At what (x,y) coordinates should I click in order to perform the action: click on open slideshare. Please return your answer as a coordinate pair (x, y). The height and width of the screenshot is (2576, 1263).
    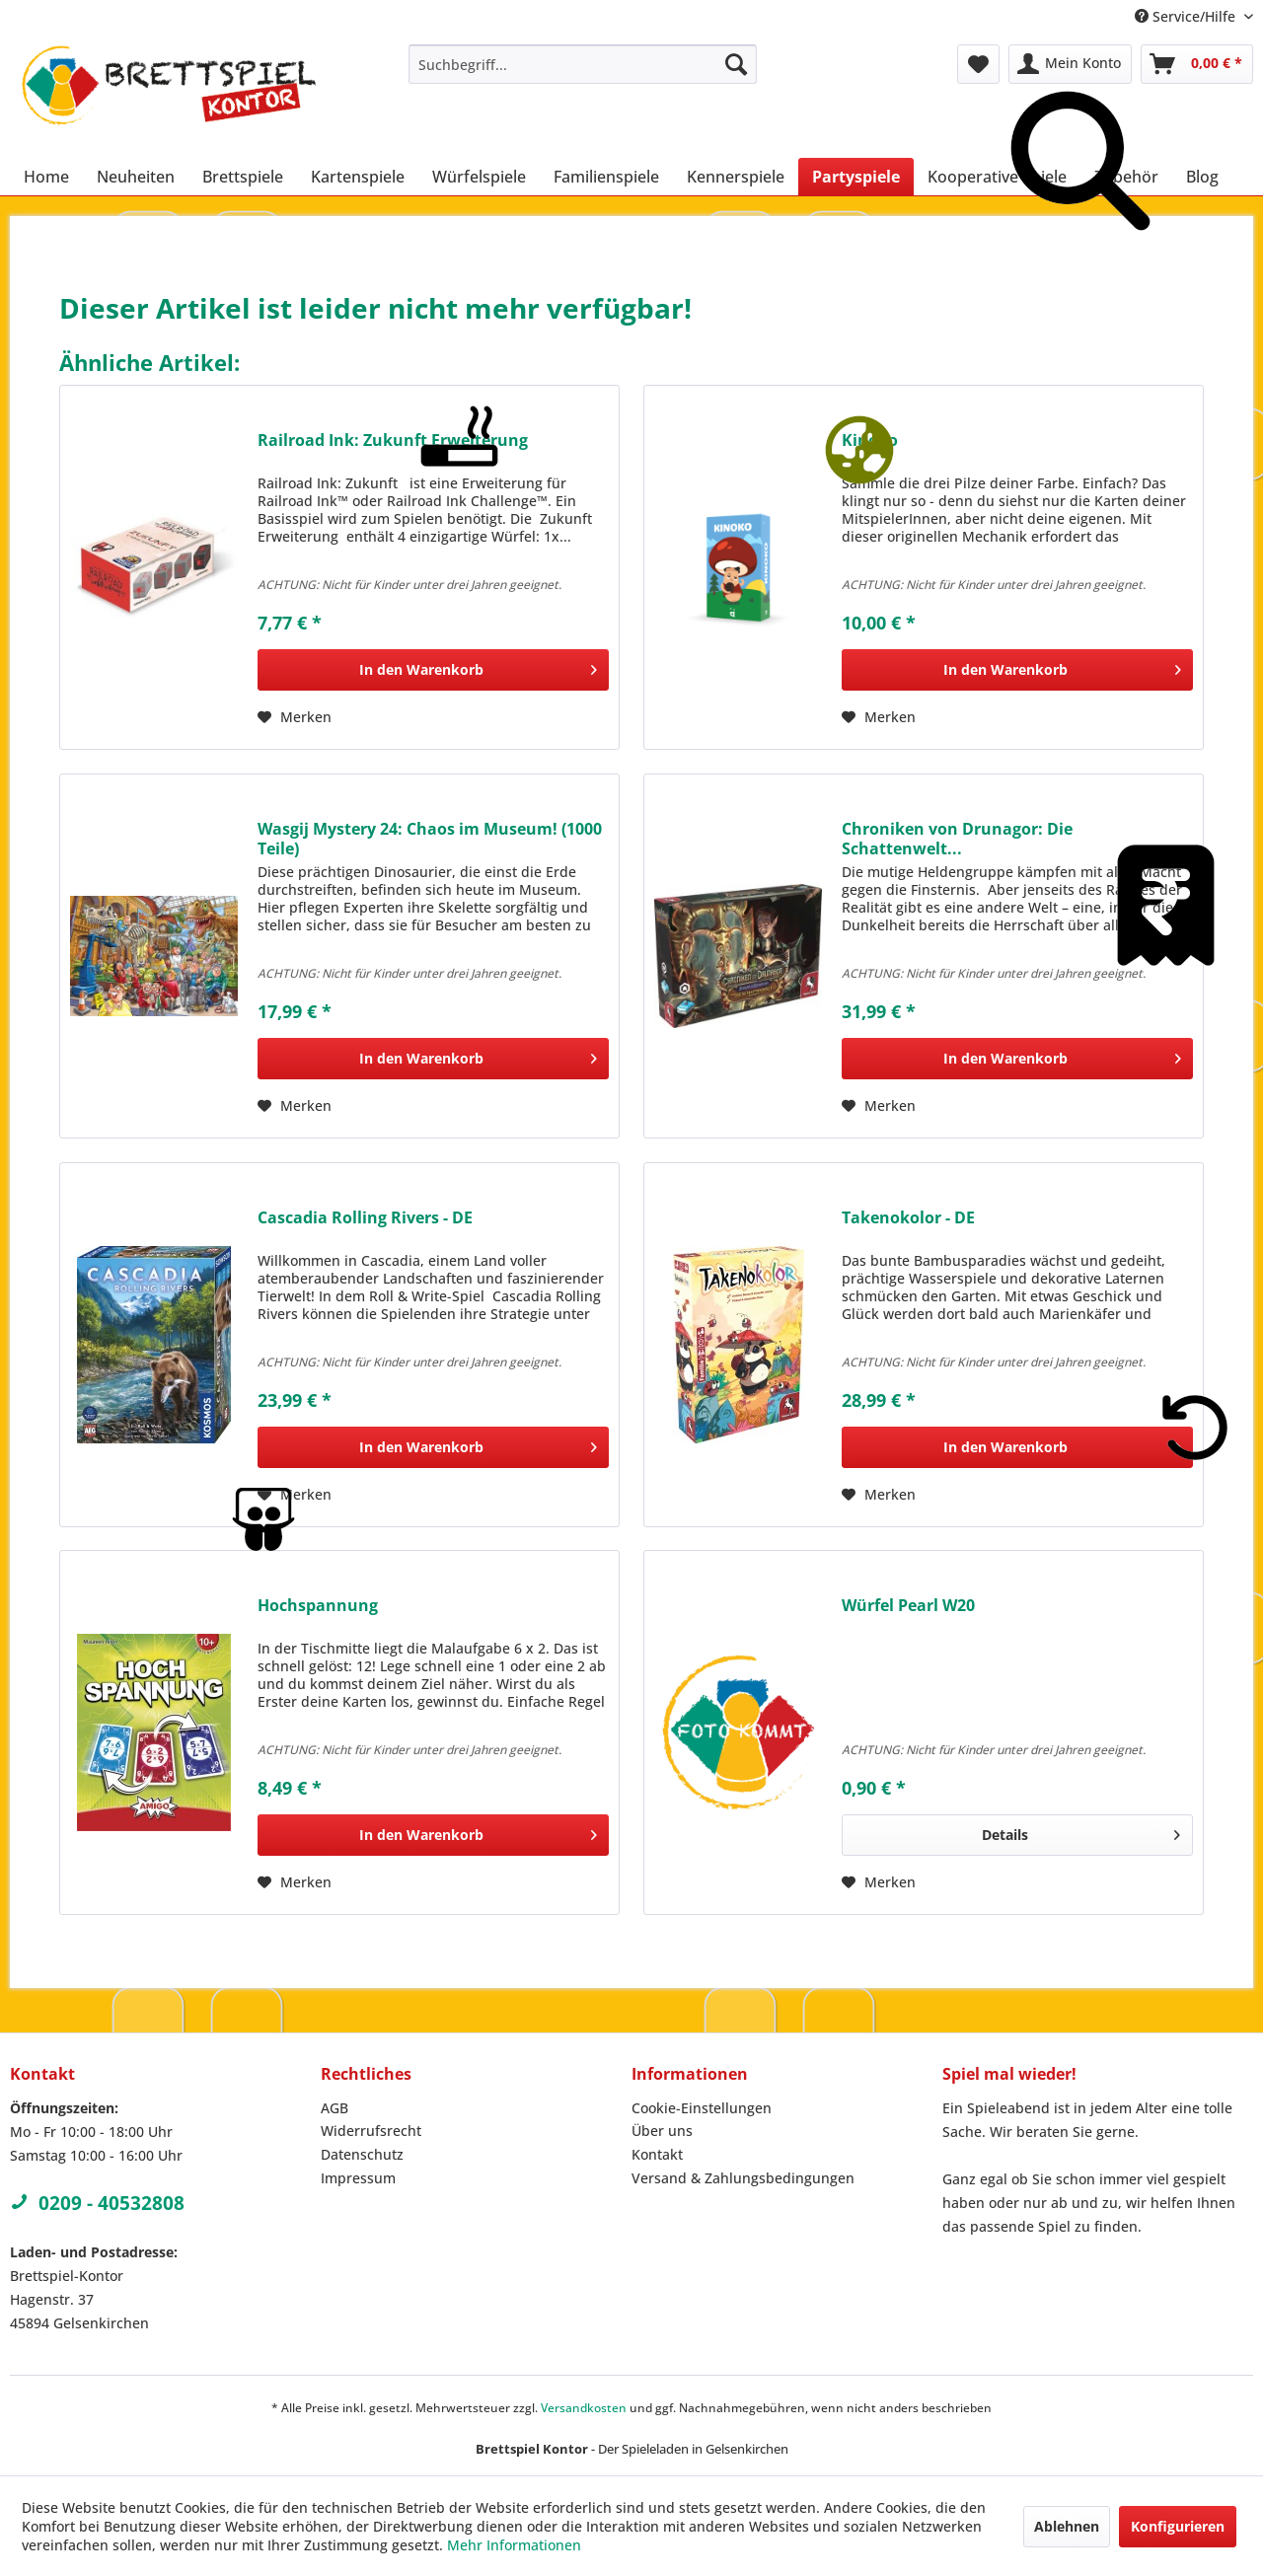
    Looking at the image, I should click on (263, 1519).